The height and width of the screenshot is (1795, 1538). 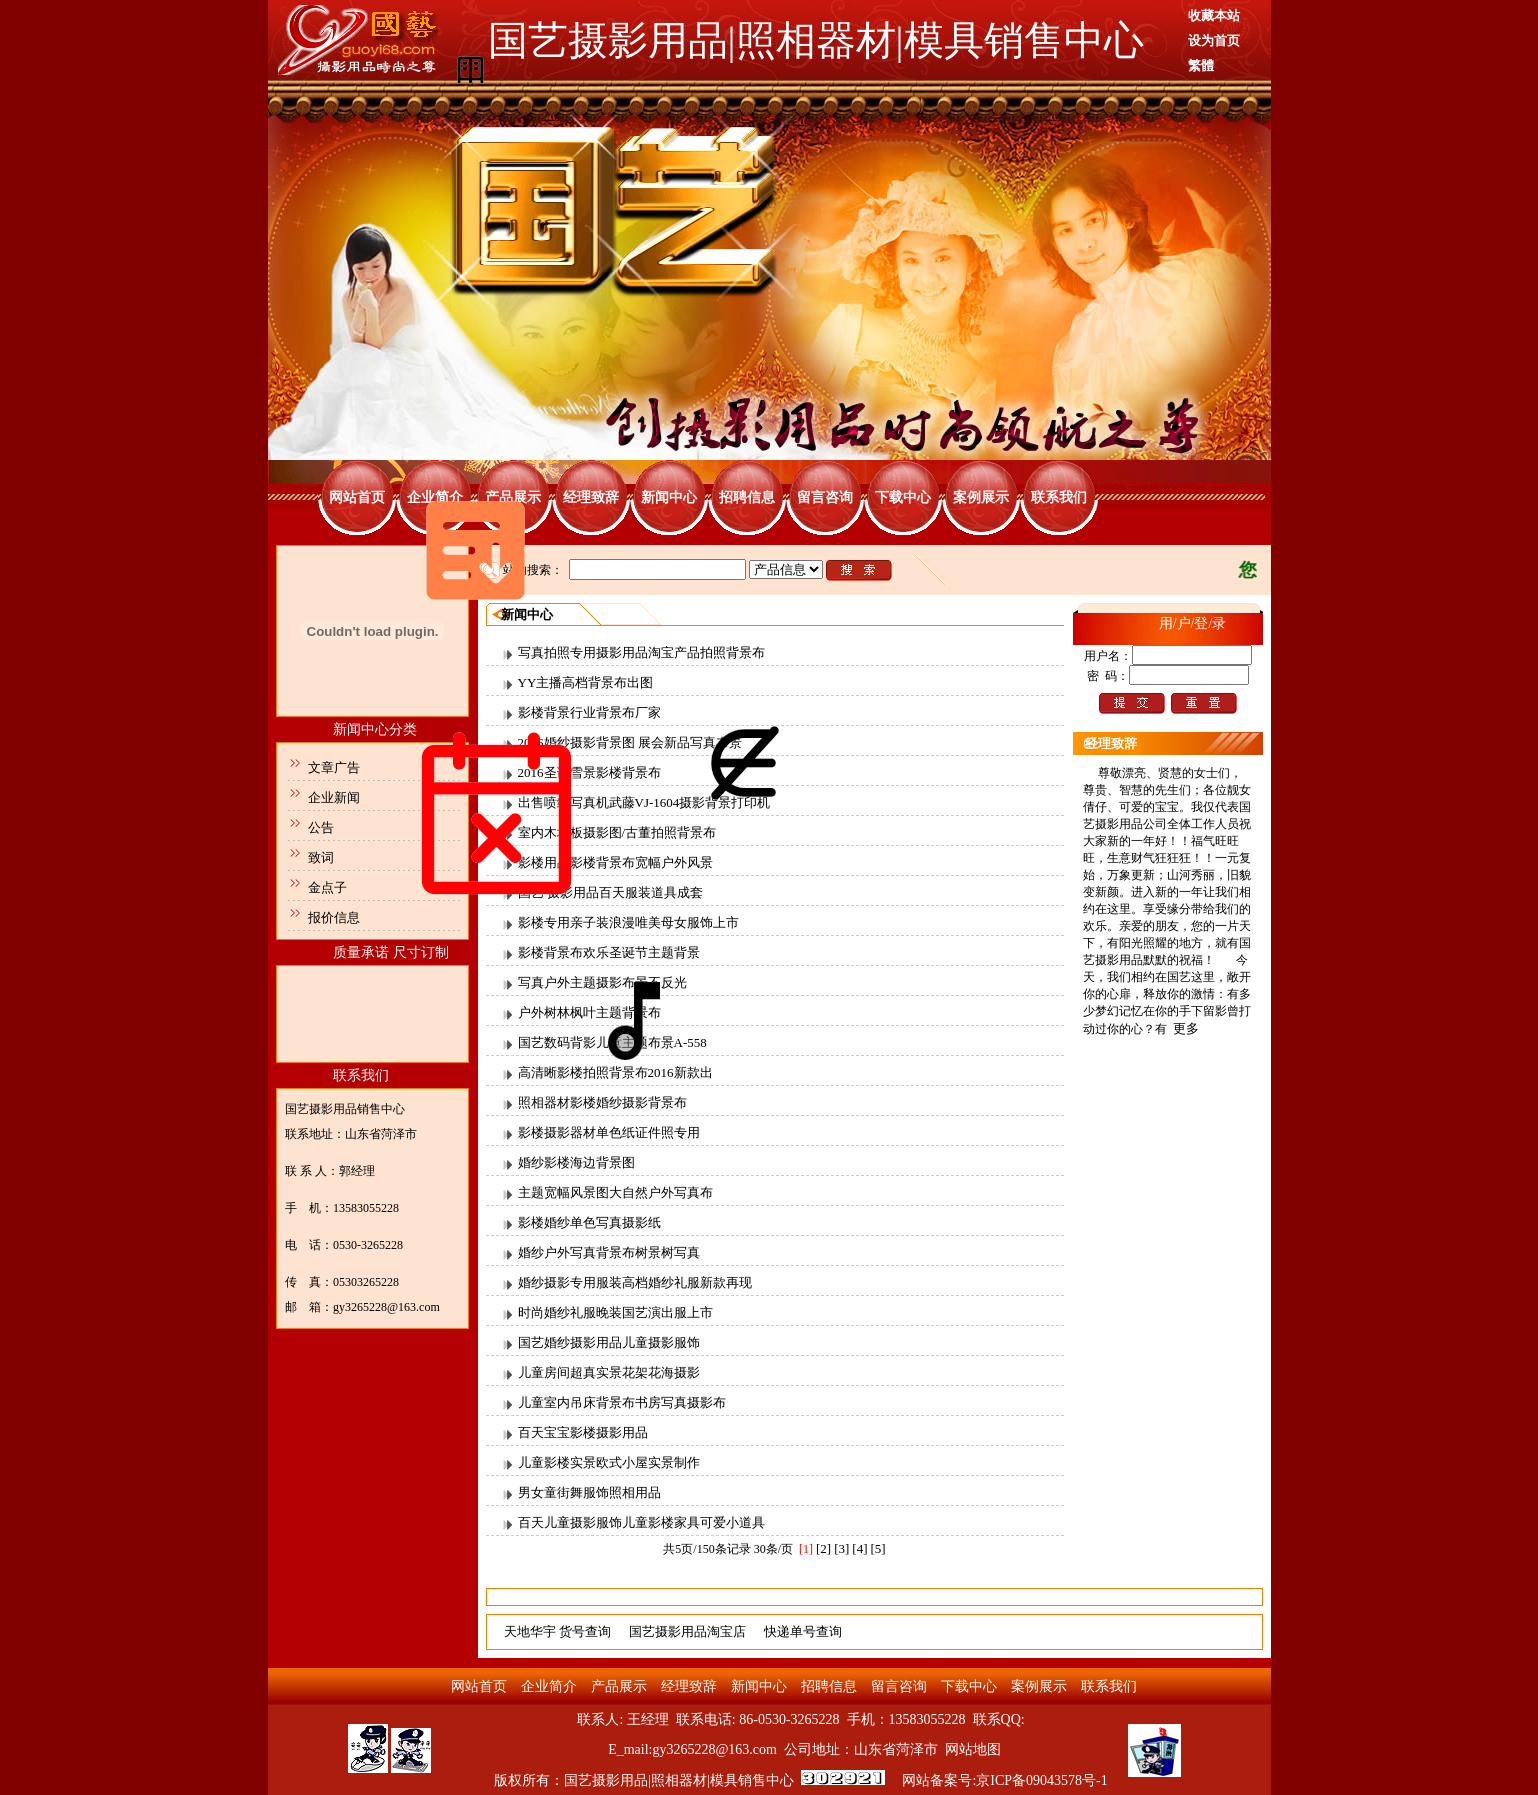 What do you see at coordinates (634, 1021) in the screenshot?
I see `access music or audio player` at bounding box center [634, 1021].